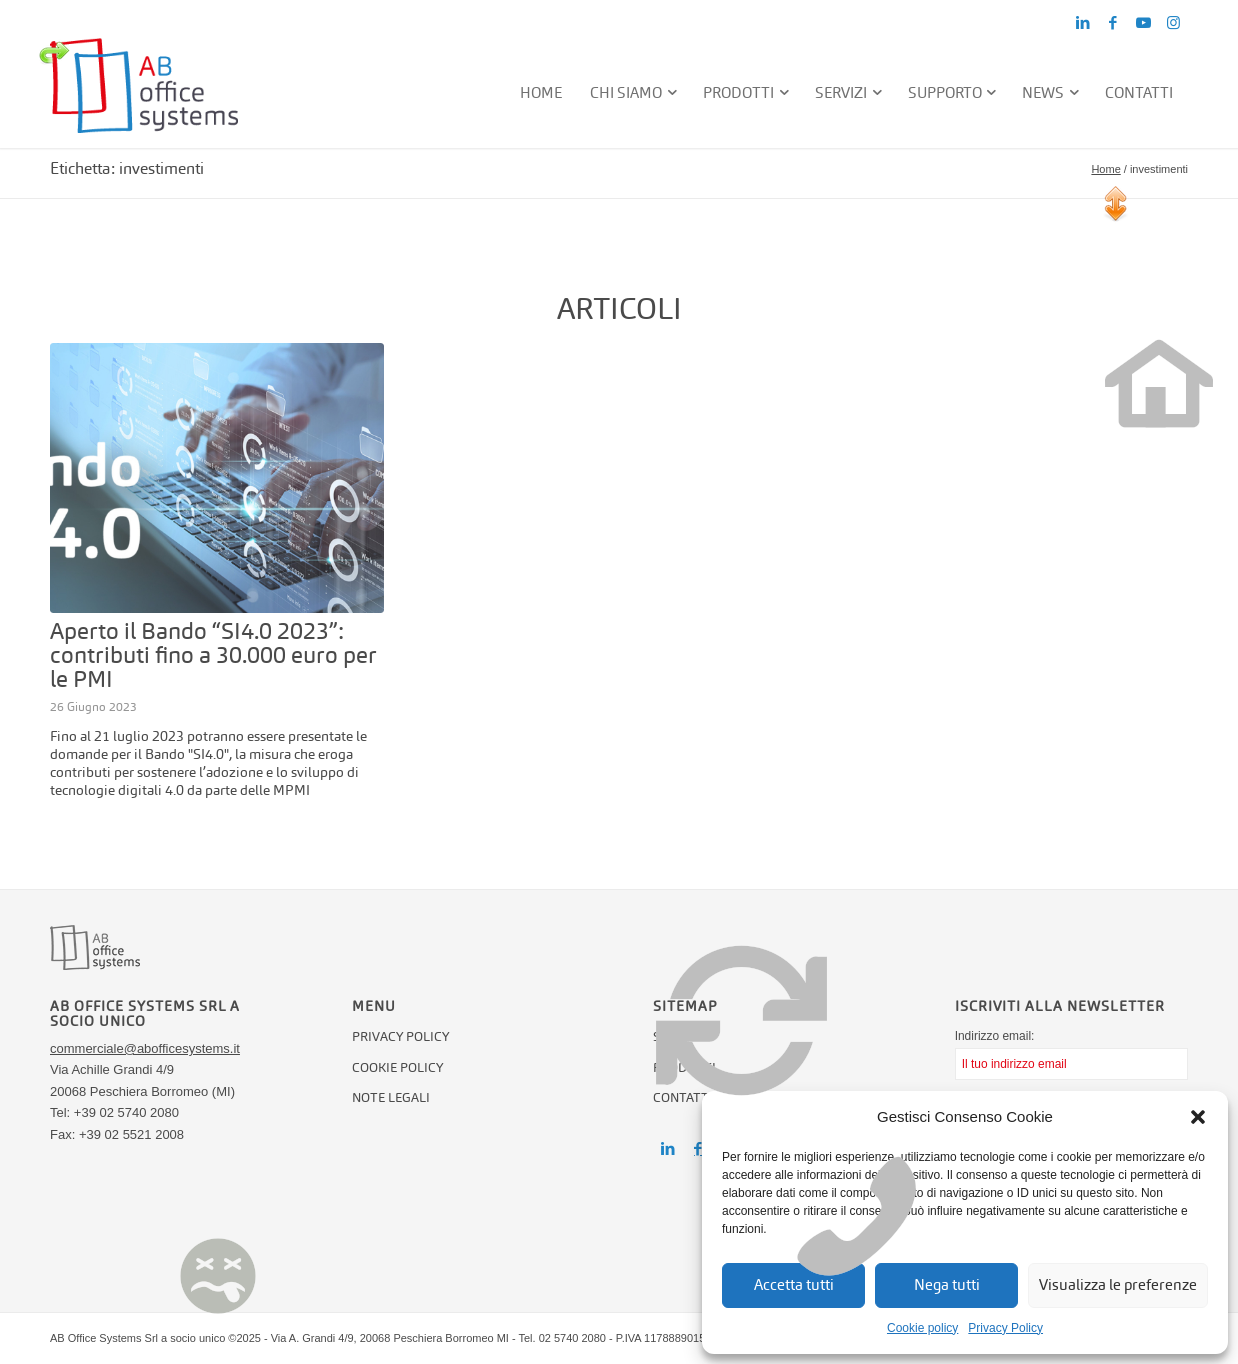 The width and height of the screenshot is (1238, 1364). What do you see at coordinates (218, 1276) in the screenshot?
I see `indicates feeling unwell or sick status` at bounding box center [218, 1276].